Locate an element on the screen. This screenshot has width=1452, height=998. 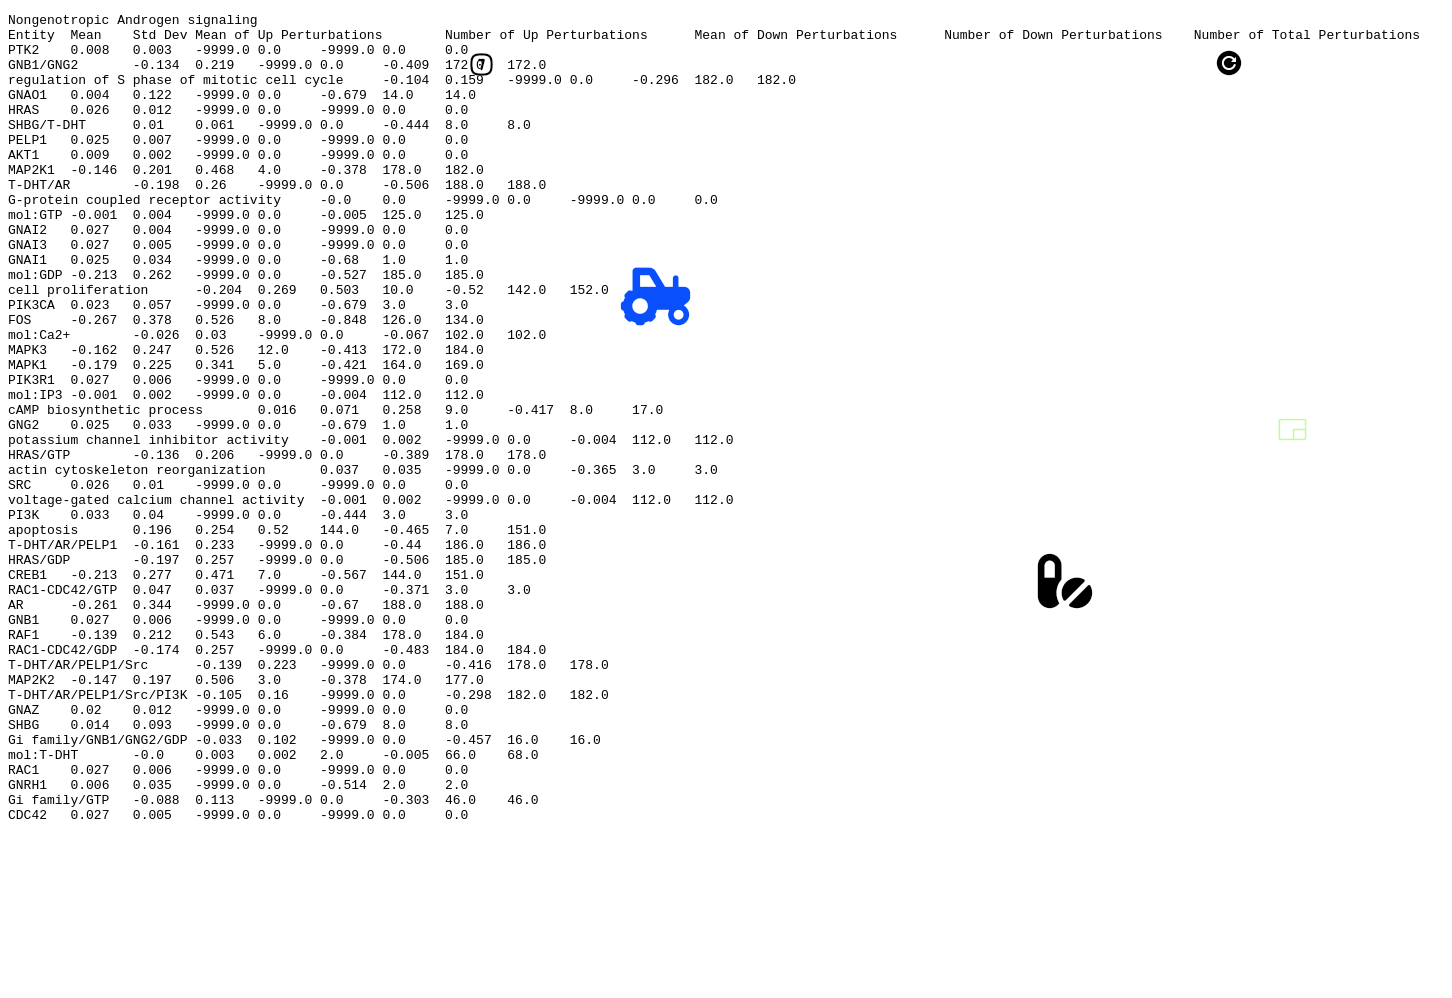
view medication reminders is located at coordinates (1065, 581).